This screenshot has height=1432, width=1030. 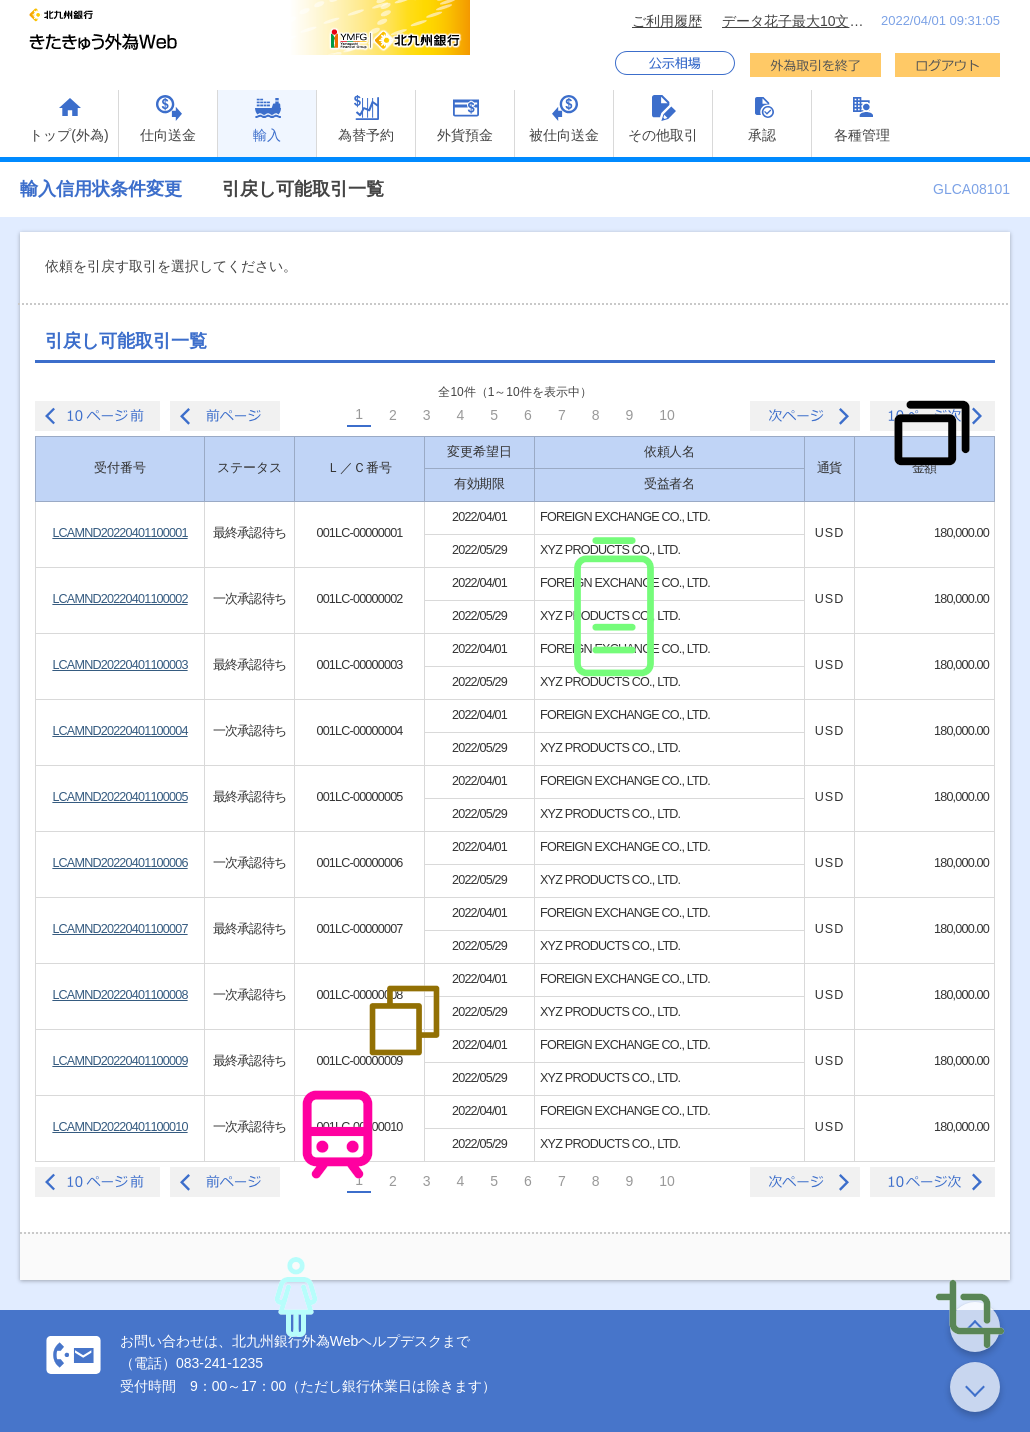 What do you see at coordinates (296, 1297) in the screenshot?
I see `indicates women's restroom or facilities` at bounding box center [296, 1297].